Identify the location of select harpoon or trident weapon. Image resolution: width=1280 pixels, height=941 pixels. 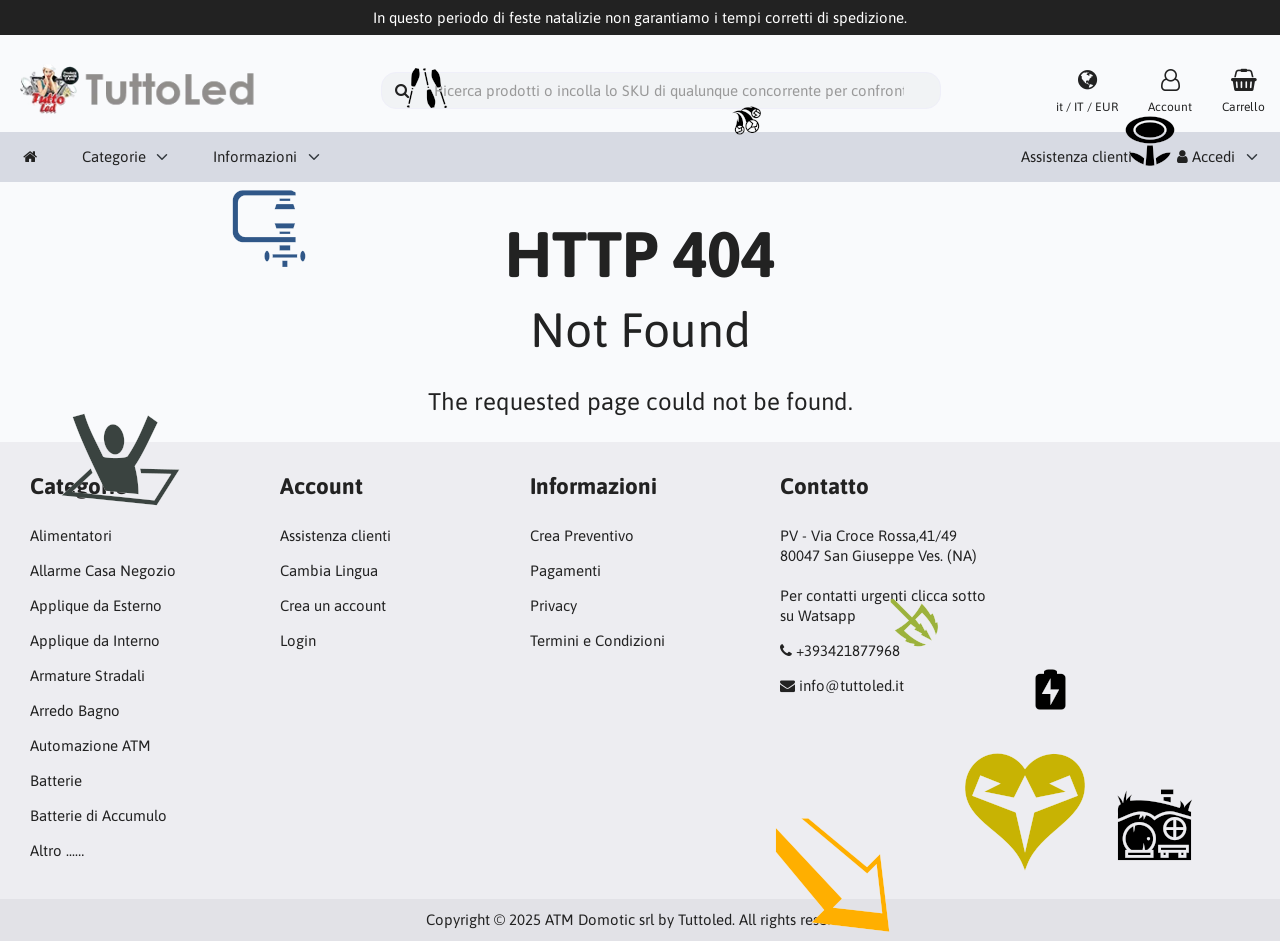
(914, 622).